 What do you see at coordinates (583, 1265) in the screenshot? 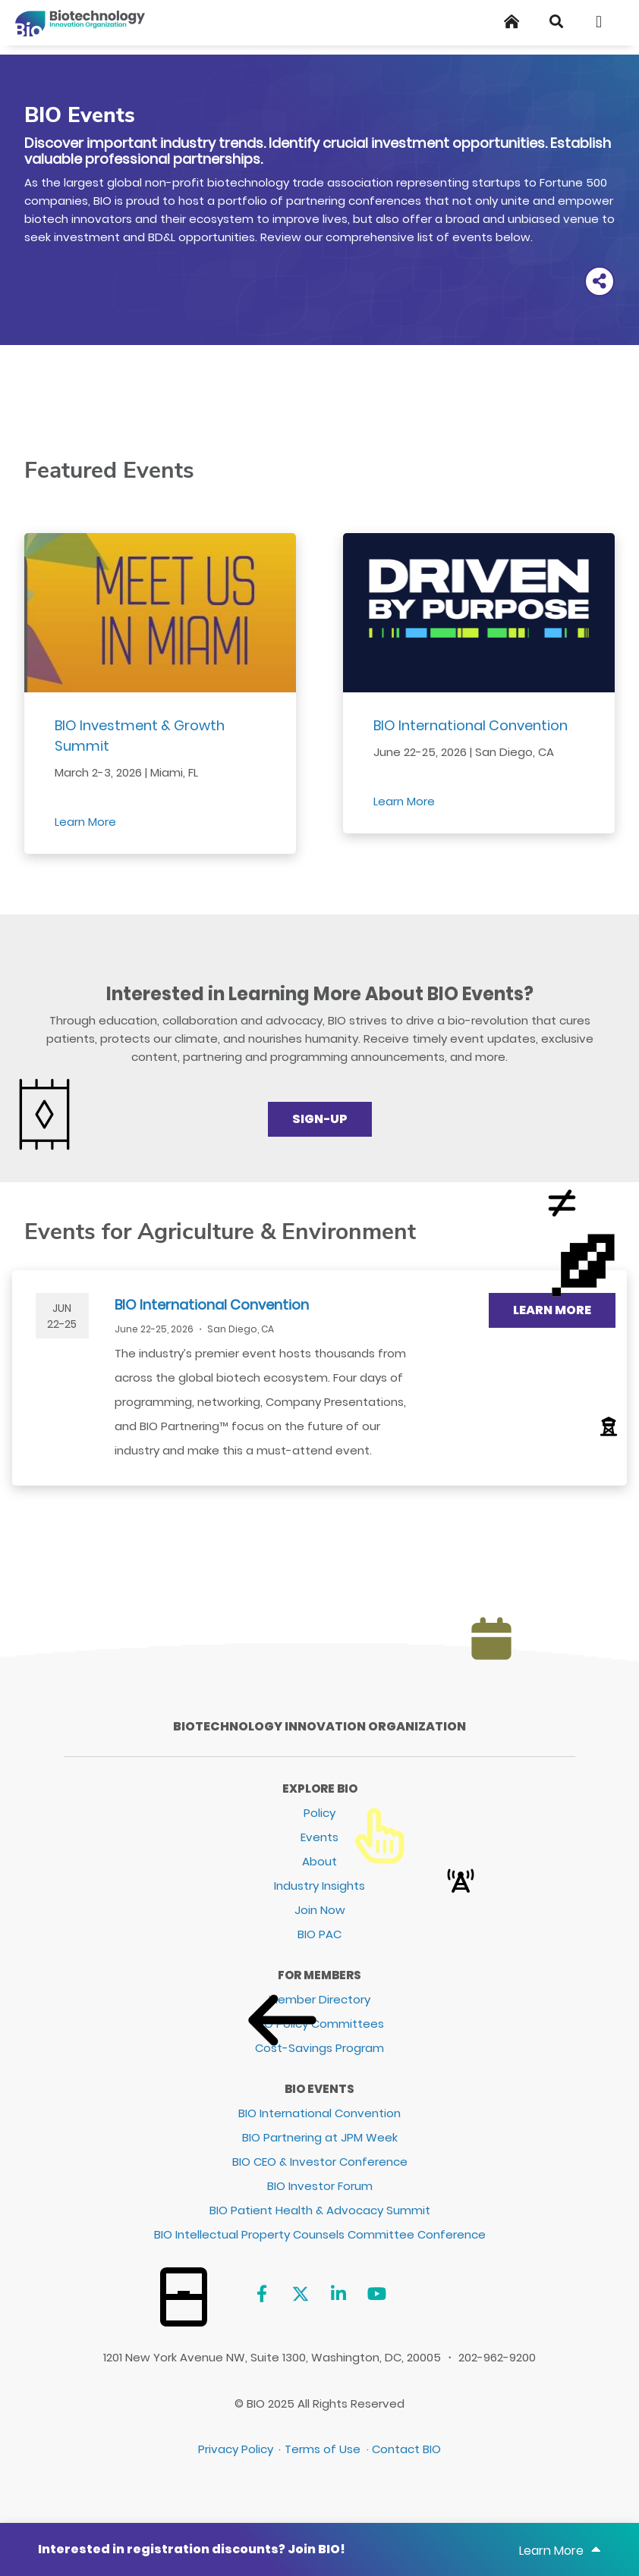
I see `mintbit brand logo` at bounding box center [583, 1265].